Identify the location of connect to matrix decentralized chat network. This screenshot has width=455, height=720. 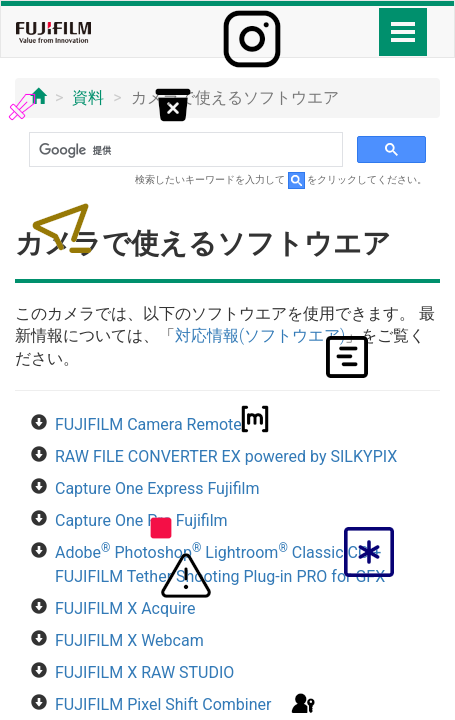
(255, 419).